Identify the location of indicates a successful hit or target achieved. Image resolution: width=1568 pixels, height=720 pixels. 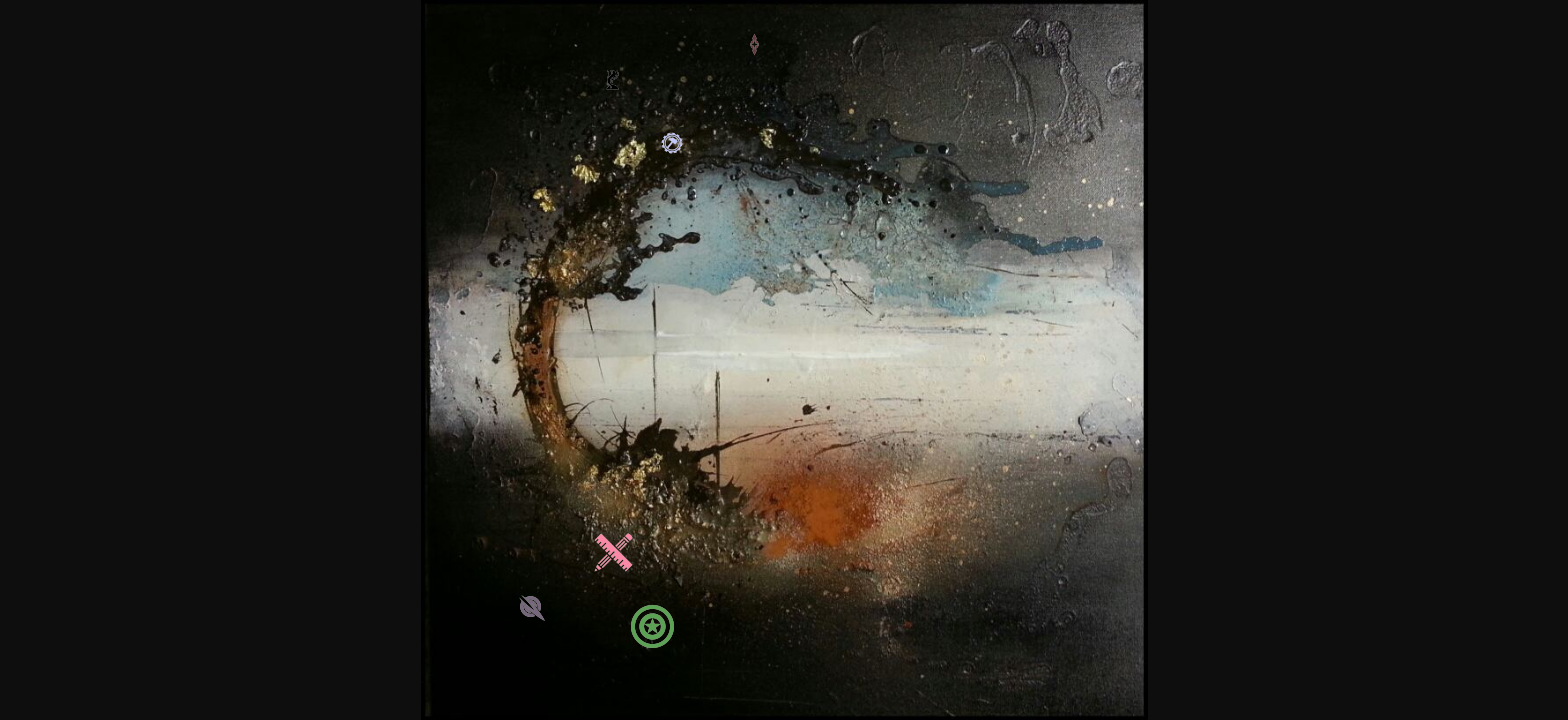
(532, 608).